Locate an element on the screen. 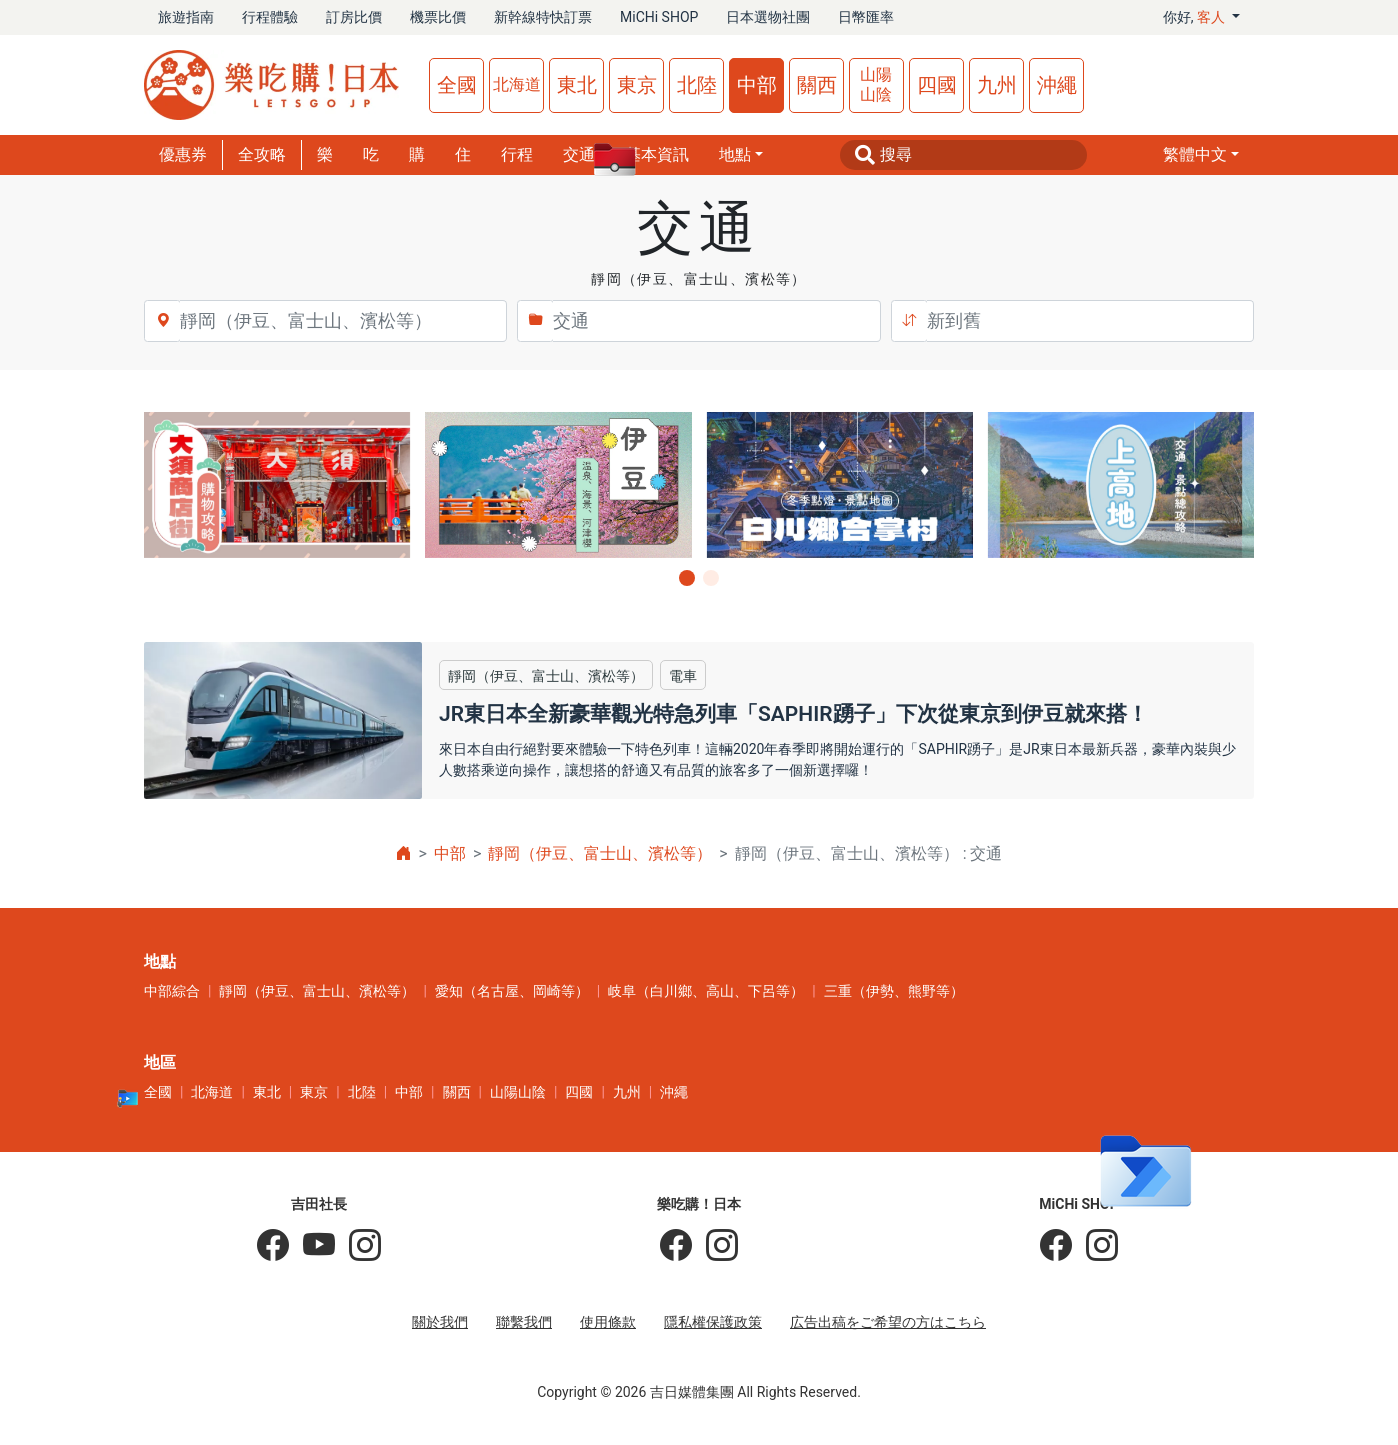  open pokémon-themed folder is located at coordinates (614, 160).